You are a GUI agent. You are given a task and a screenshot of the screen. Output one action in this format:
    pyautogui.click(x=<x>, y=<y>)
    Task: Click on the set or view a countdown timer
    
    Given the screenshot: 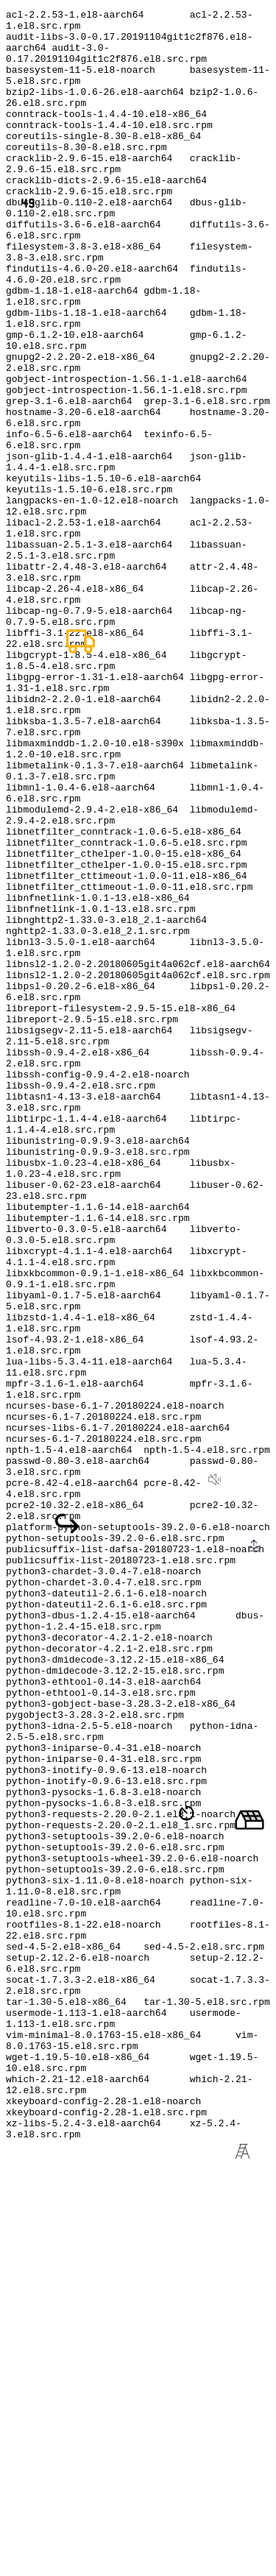 What is the action you would take?
    pyautogui.click(x=186, y=1813)
    